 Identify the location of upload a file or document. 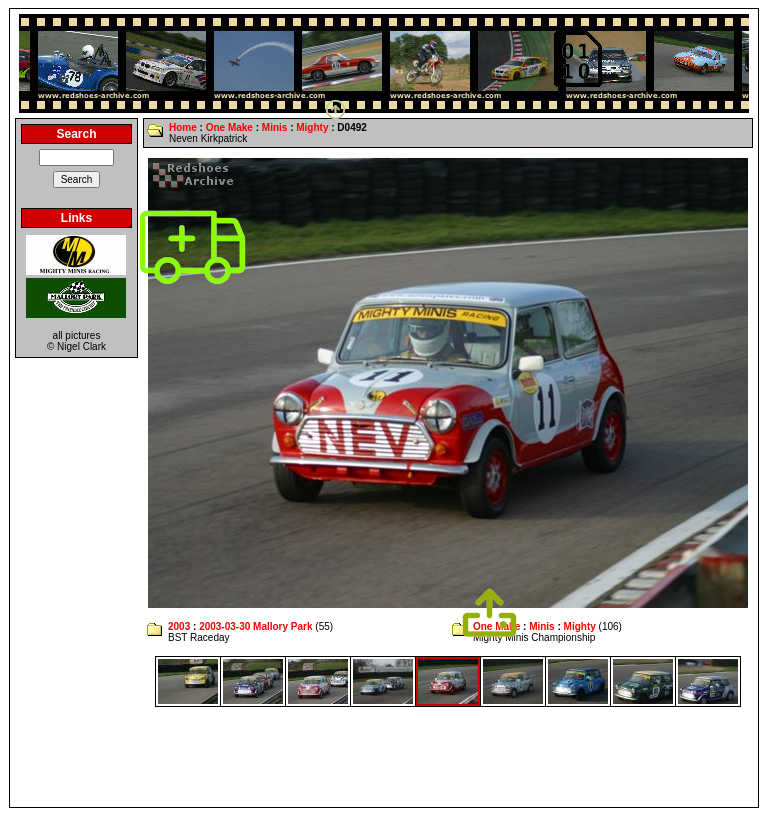
(489, 615).